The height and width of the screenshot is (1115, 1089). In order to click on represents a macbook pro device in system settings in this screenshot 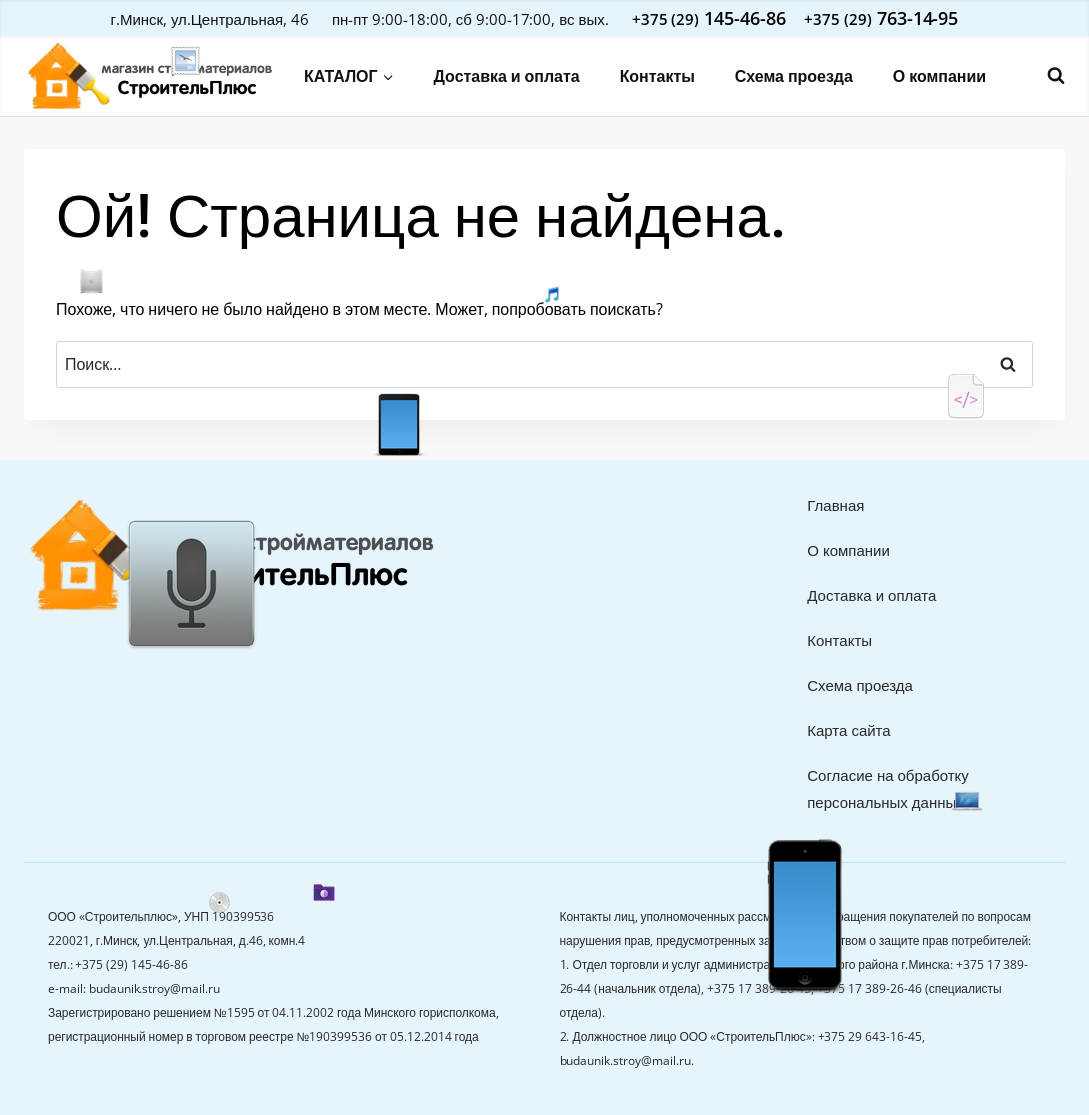, I will do `click(967, 800)`.